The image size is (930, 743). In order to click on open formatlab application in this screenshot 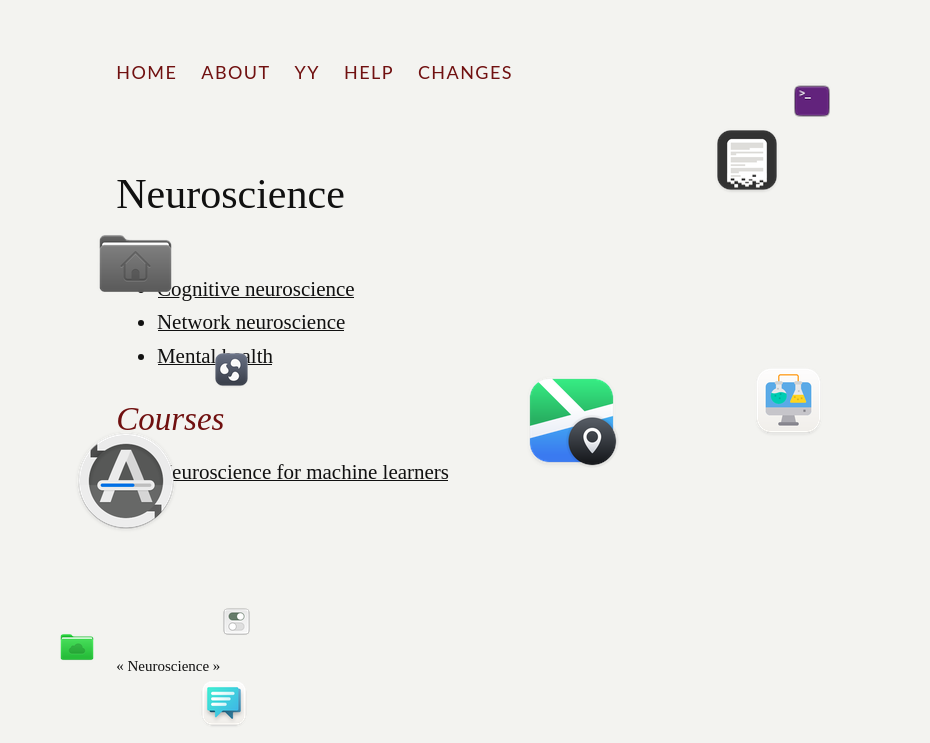, I will do `click(788, 400)`.